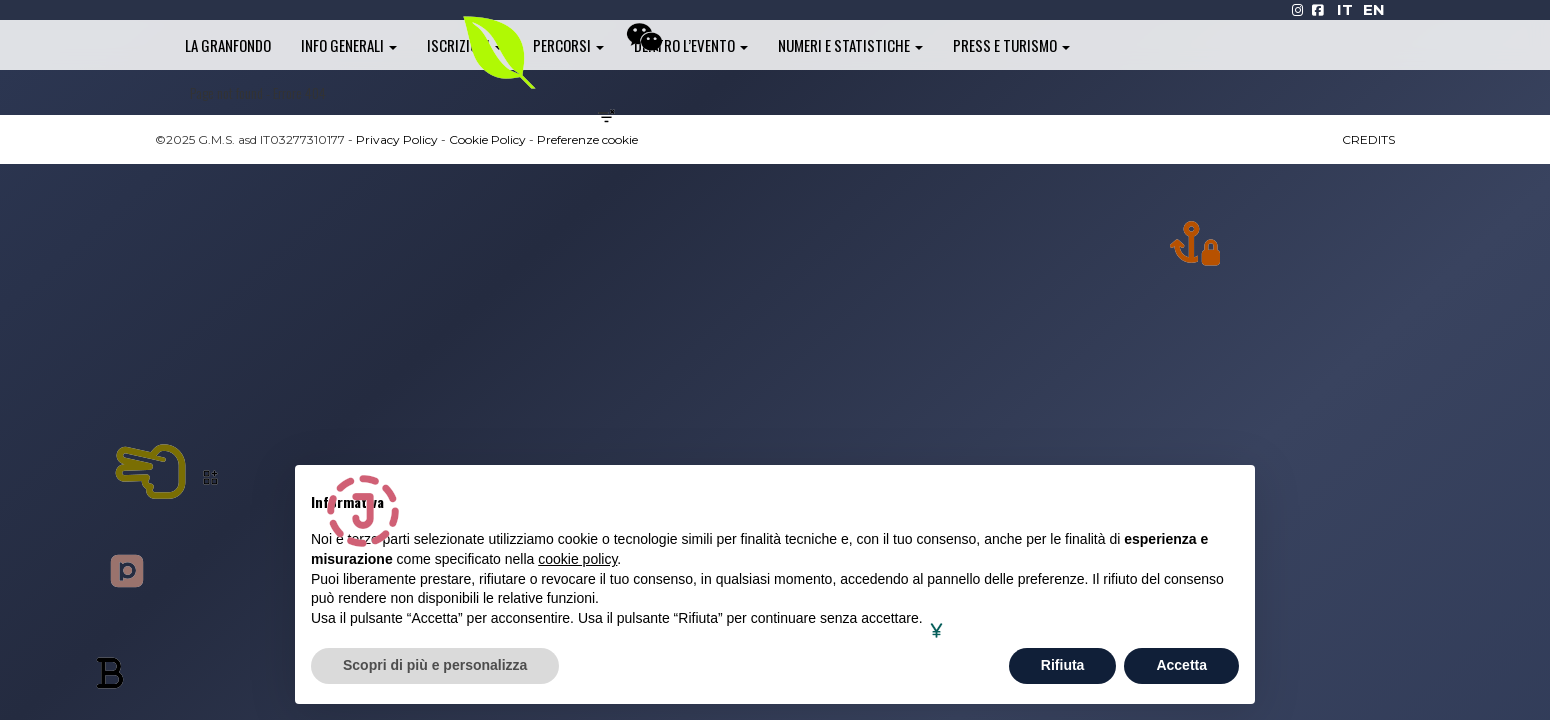  Describe the element at coordinates (936, 630) in the screenshot. I see `indicates price or payment in Chinese yuan (renminbi)` at that location.